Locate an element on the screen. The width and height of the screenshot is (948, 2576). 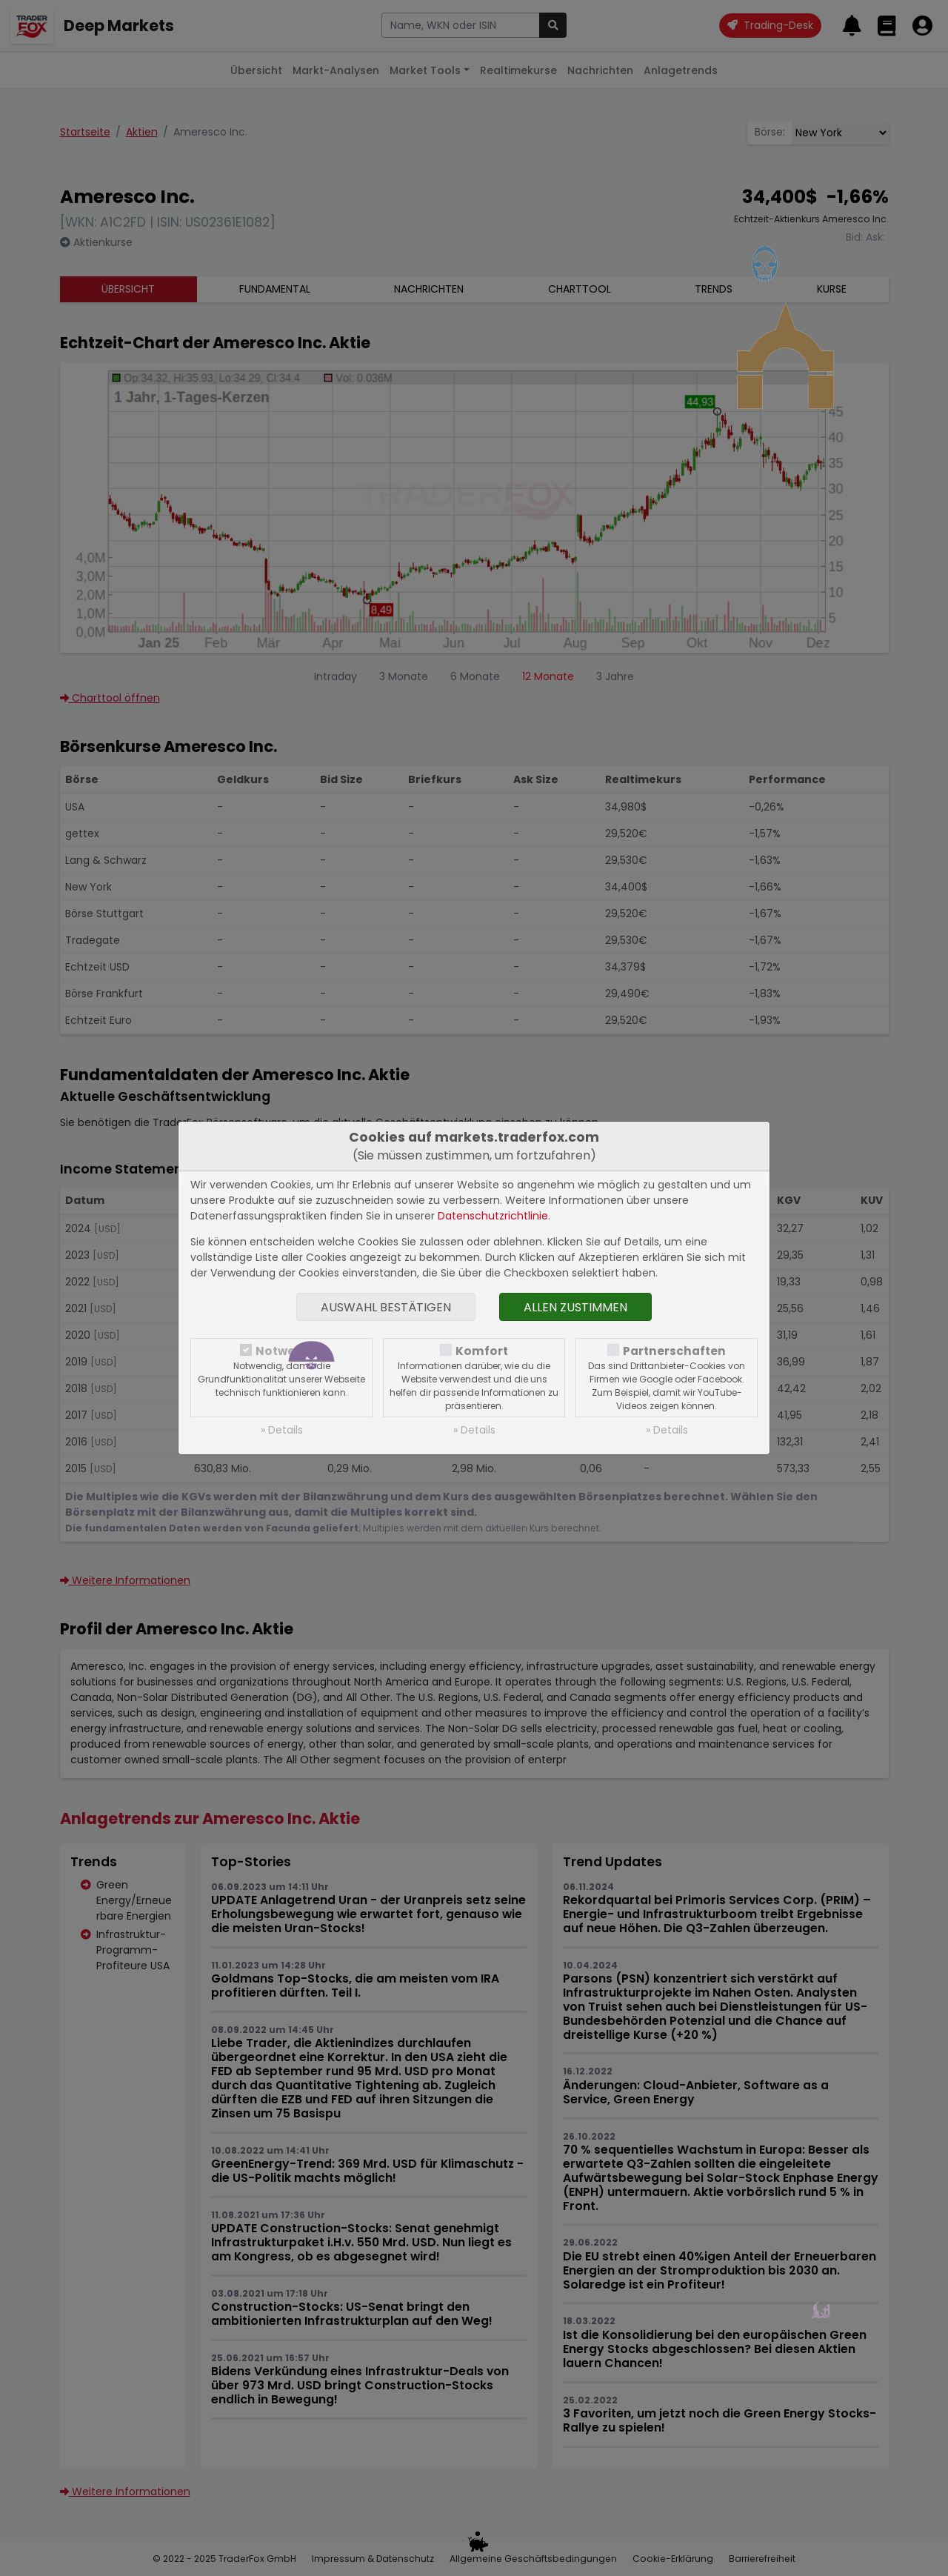
access savings or budget features is located at coordinates (478, 2542).